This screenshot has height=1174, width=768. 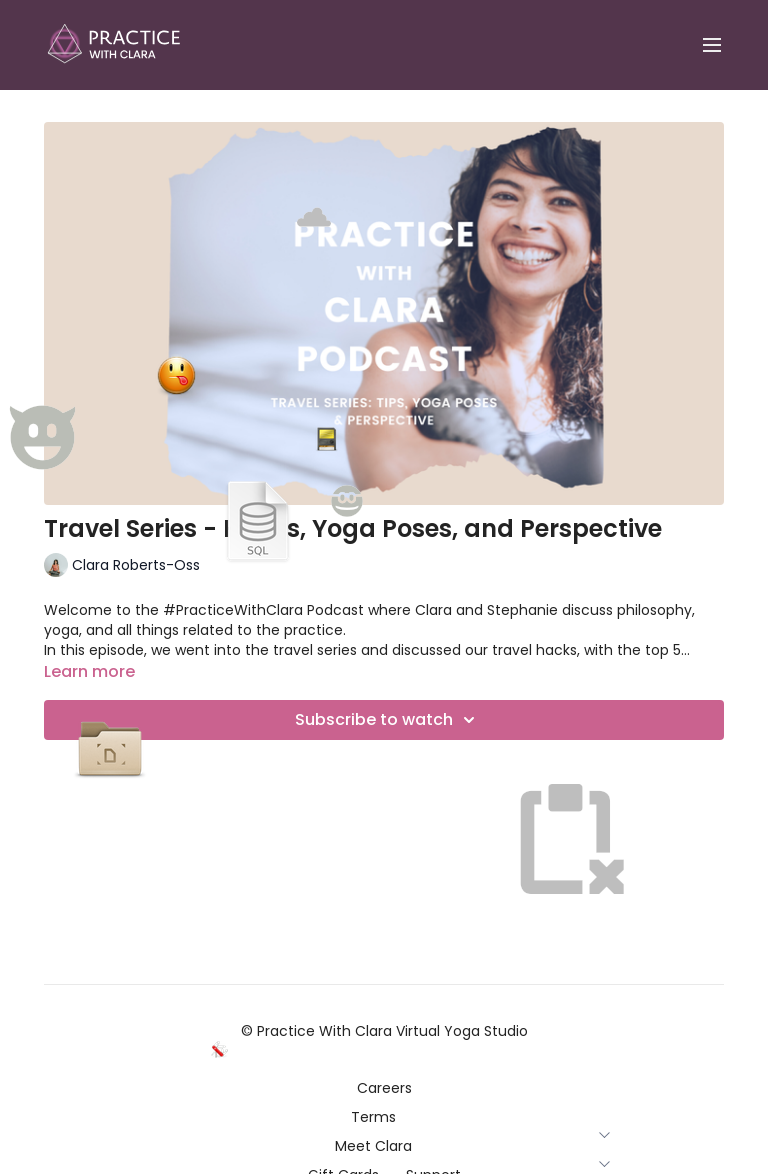 I want to click on indicates overcast or cloudy weather conditions, so click(x=314, y=216).